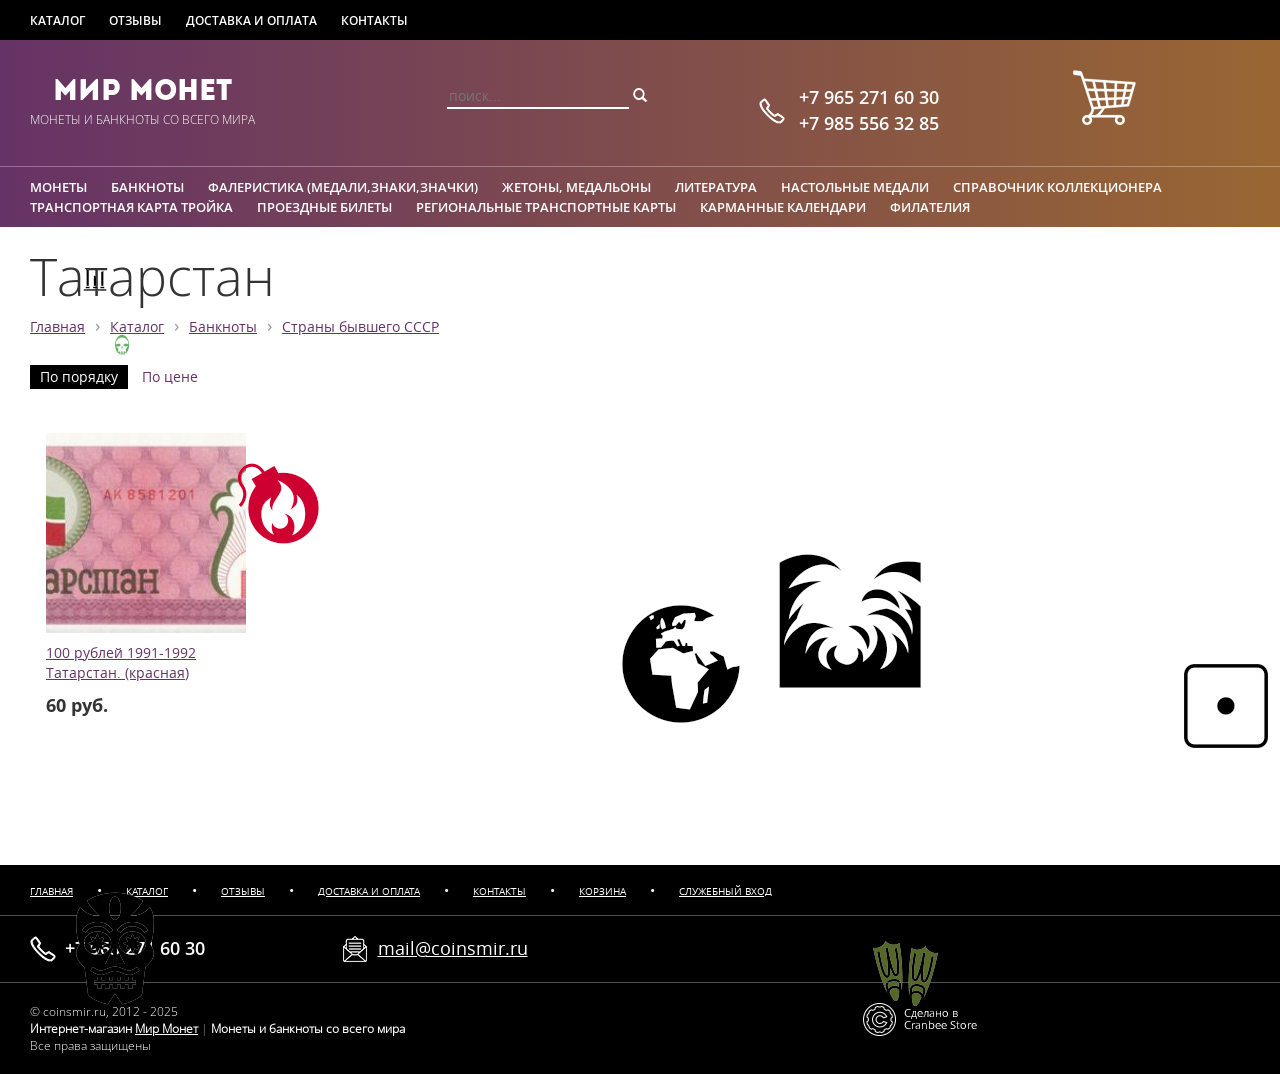 This screenshot has width=1280, height=1074. I want to click on roll the dice or trigger random selection, so click(1226, 706).